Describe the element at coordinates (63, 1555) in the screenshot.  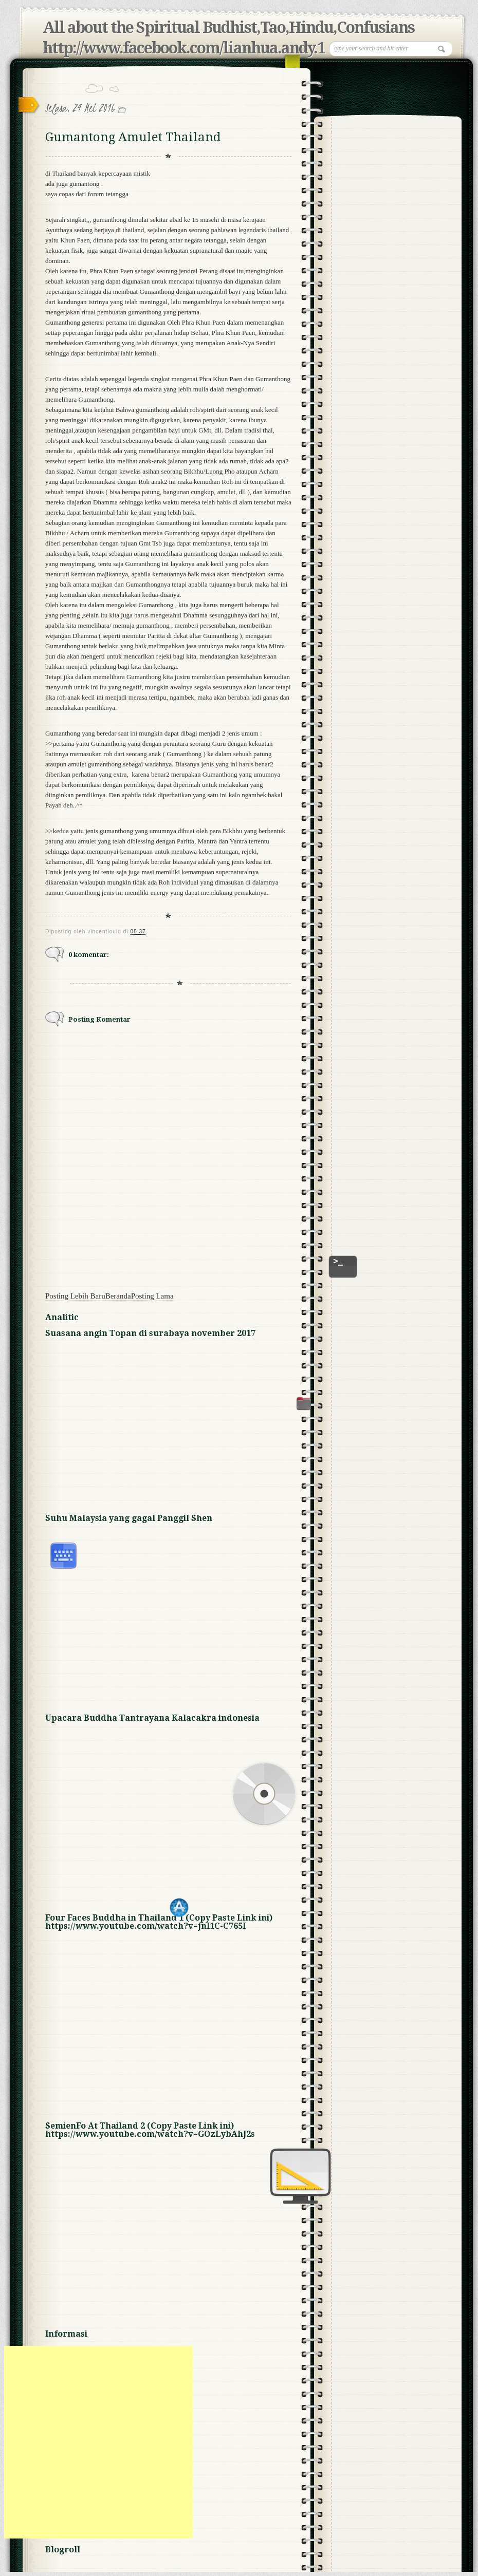
I see `access keyboard and input method settings` at that location.